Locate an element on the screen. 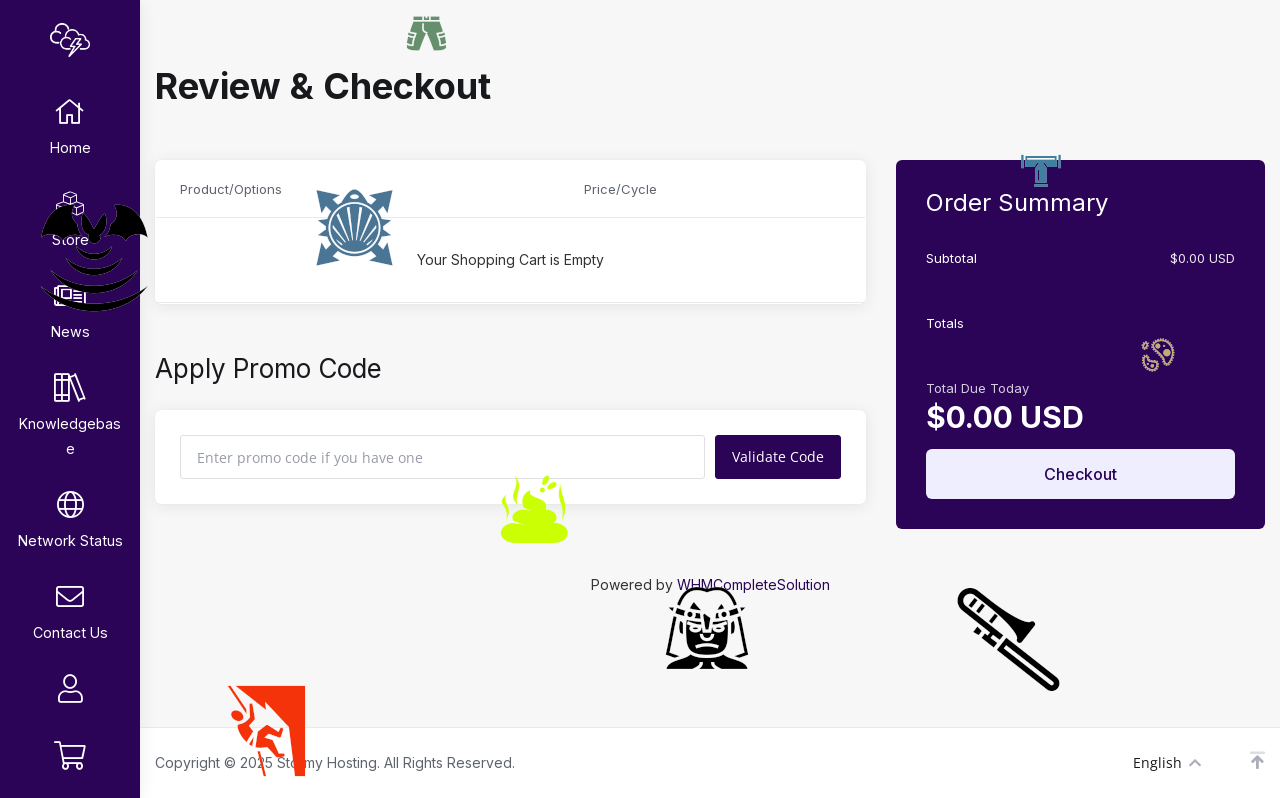  select shorts or casual clothing option is located at coordinates (426, 33).